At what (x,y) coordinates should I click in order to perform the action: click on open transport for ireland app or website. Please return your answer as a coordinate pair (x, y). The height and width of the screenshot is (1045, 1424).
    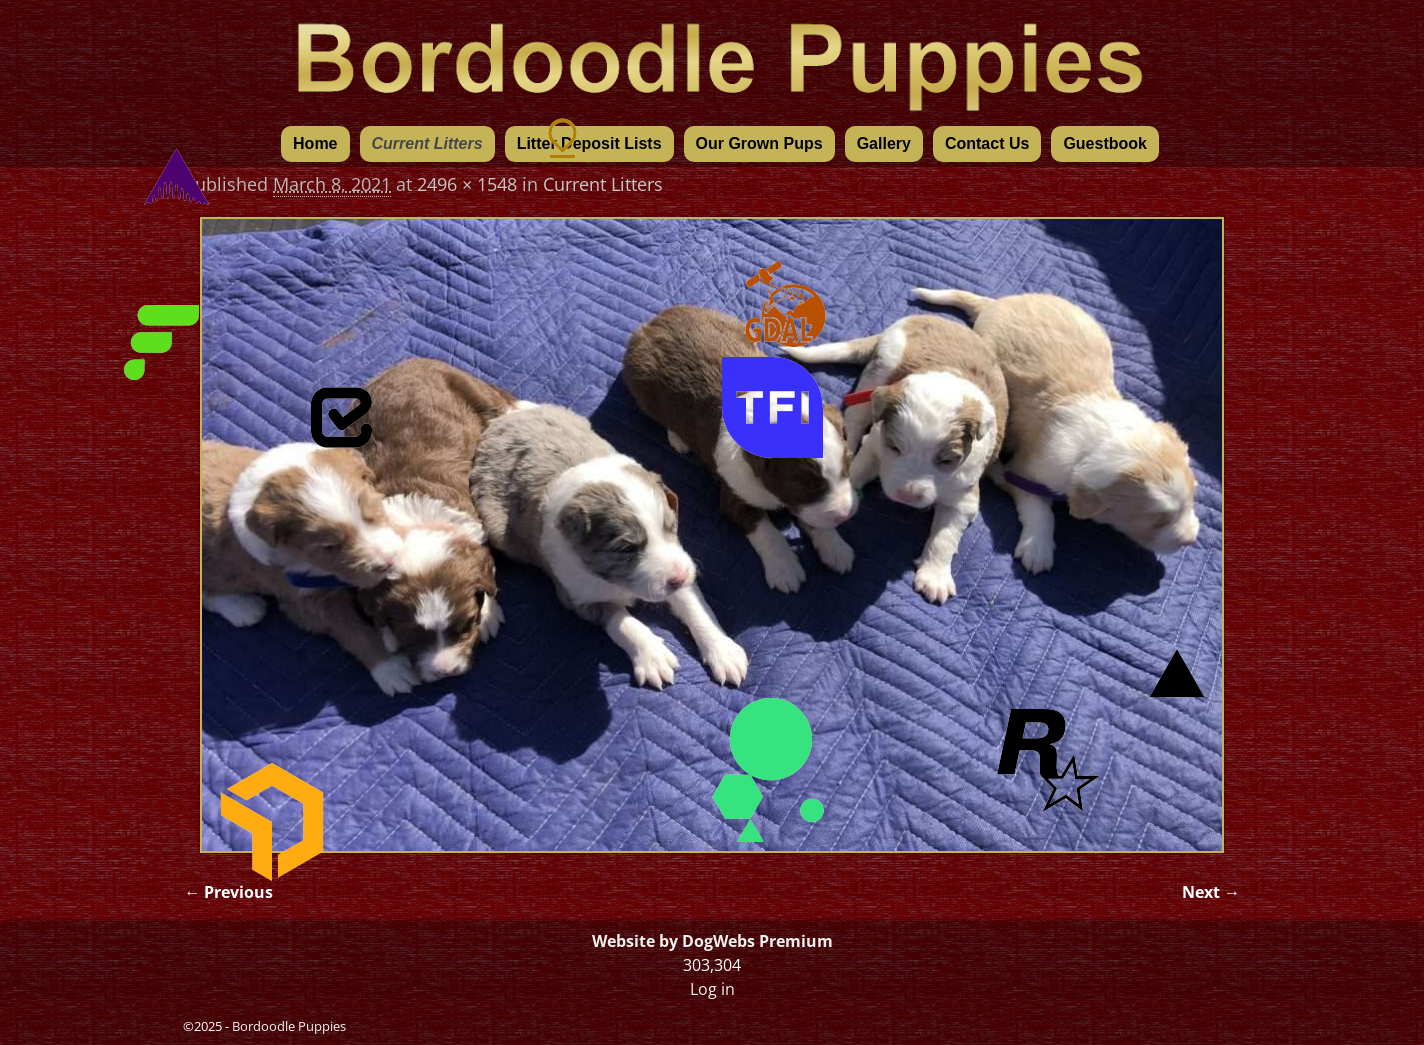
    Looking at the image, I should click on (772, 407).